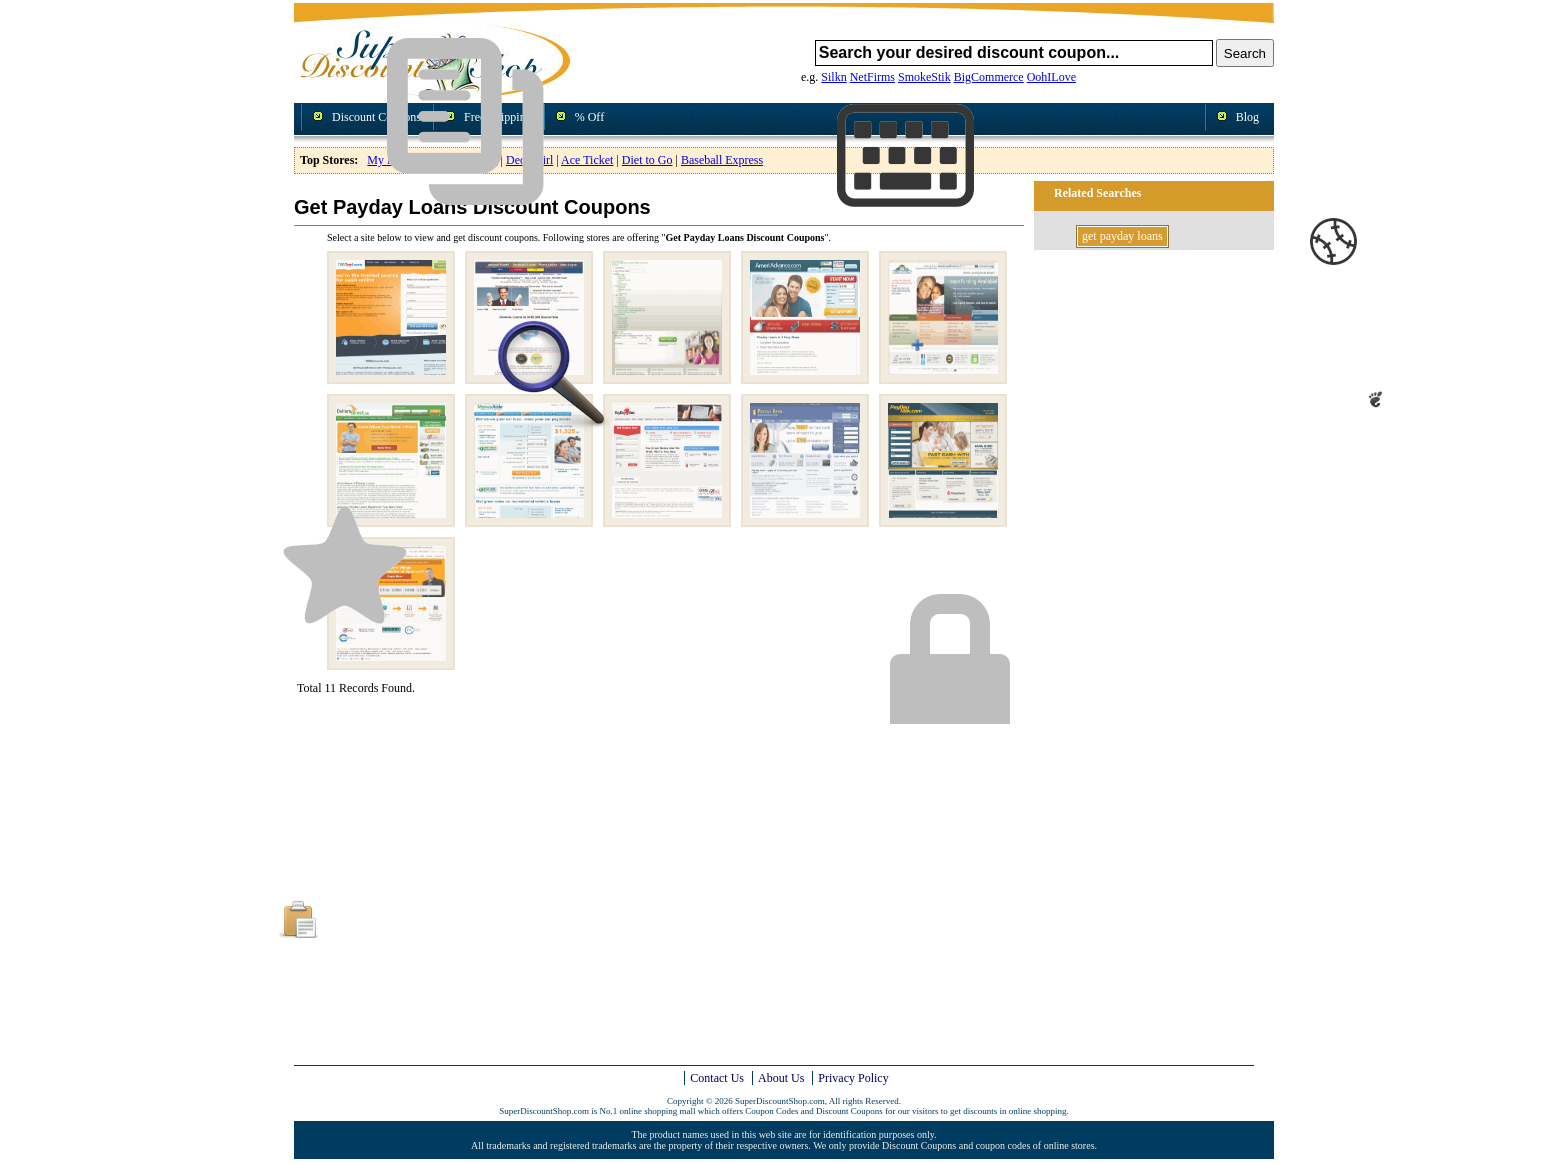 This screenshot has height=1164, width=1568. Describe the element at coordinates (470, 121) in the screenshot. I see `view documents or files` at that location.